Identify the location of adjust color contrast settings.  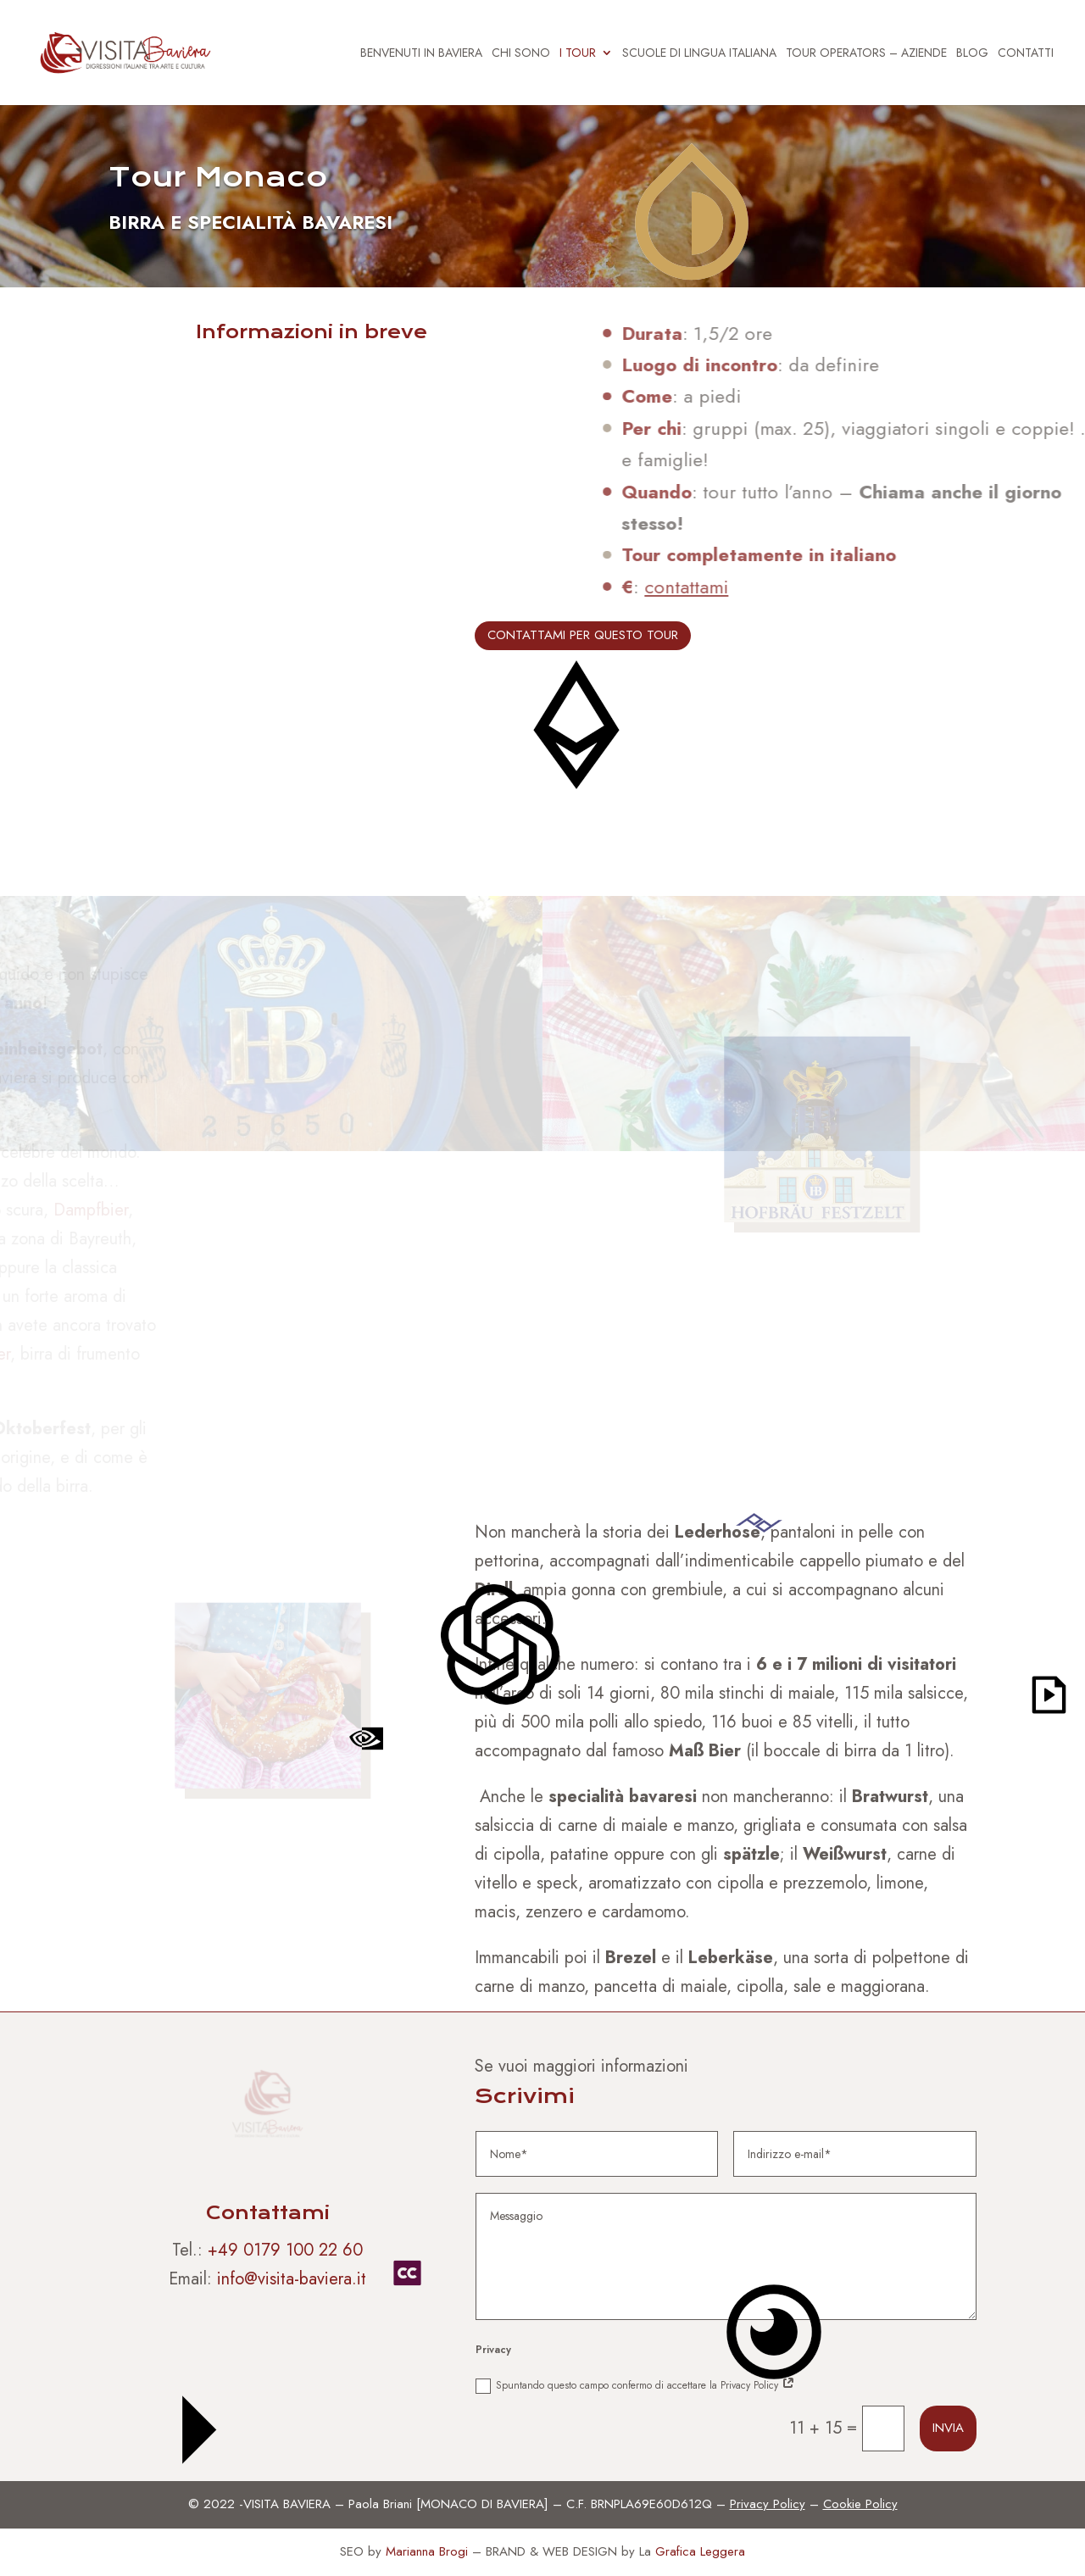
(692, 217).